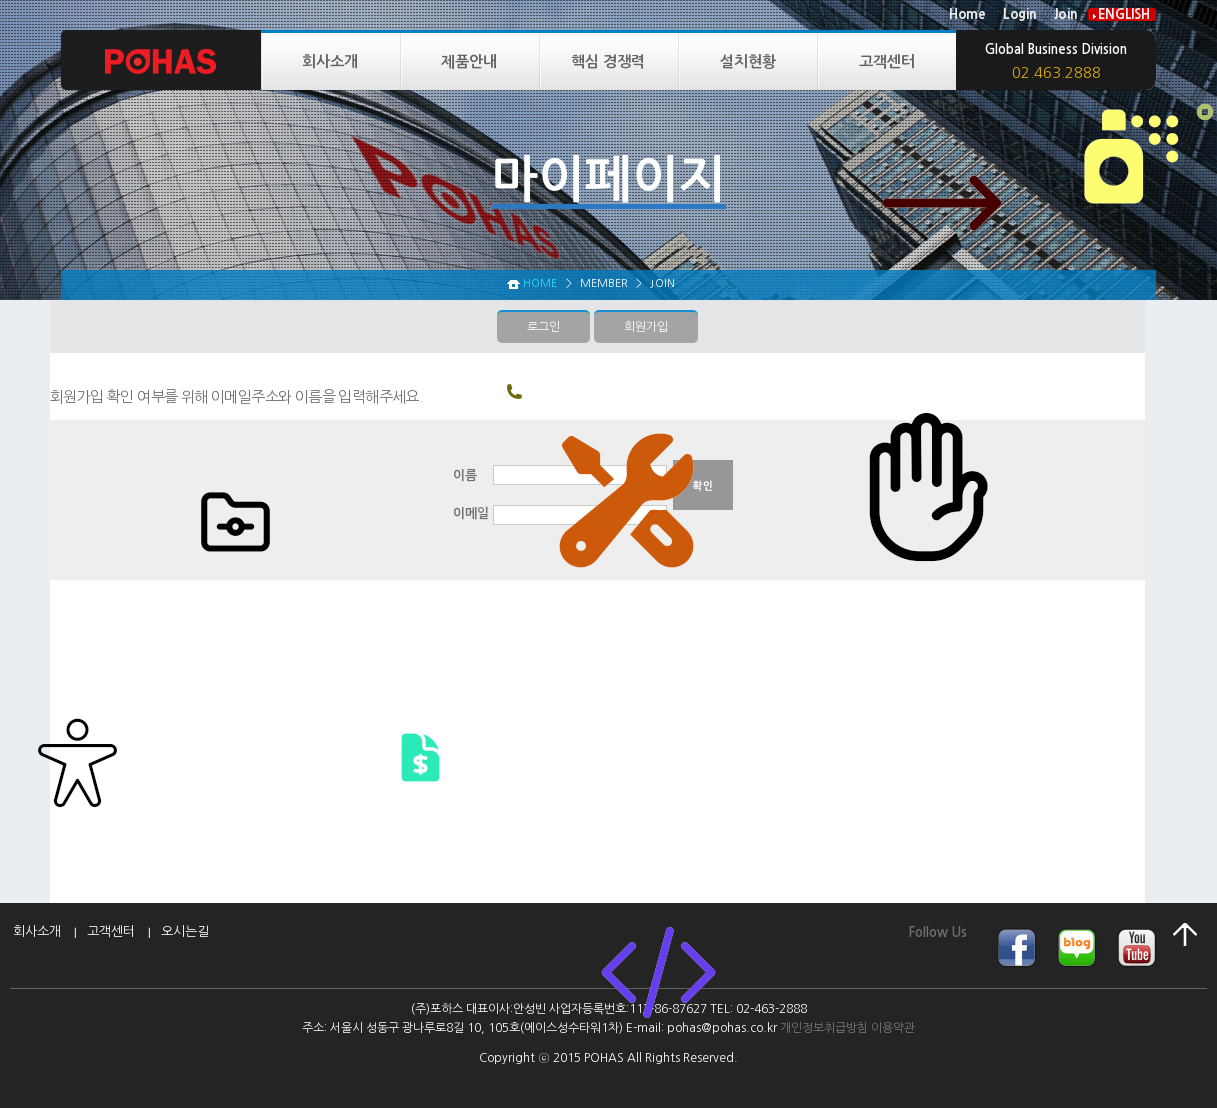 The height and width of the screenshot is (1108, 1217). Describe the element at coordinates (1205, 112) in the screenshot. I see `stop media playback` at that location.